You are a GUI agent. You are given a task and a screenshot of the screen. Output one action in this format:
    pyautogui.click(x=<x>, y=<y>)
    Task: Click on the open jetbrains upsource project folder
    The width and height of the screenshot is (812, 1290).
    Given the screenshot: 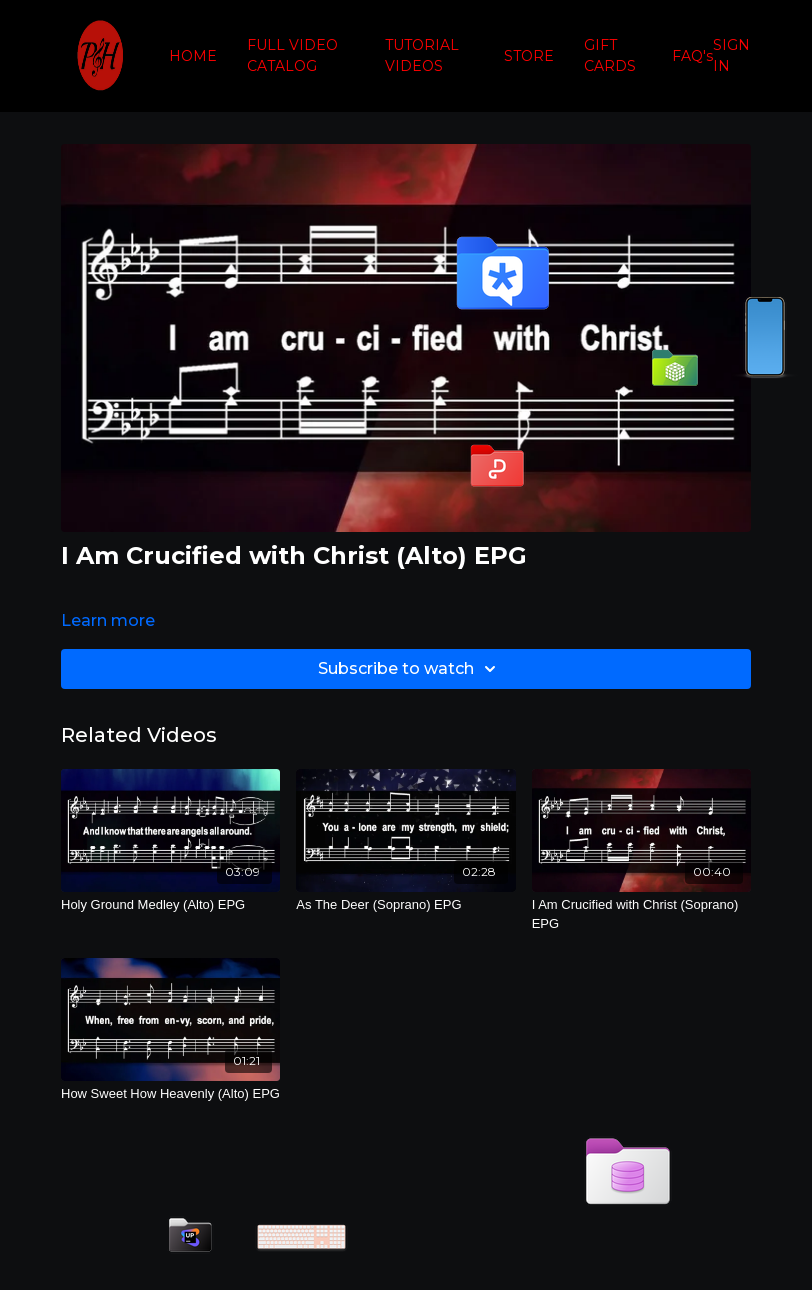 What is the action you would take?
    pyautogui.click(x=190, y=1236)
    